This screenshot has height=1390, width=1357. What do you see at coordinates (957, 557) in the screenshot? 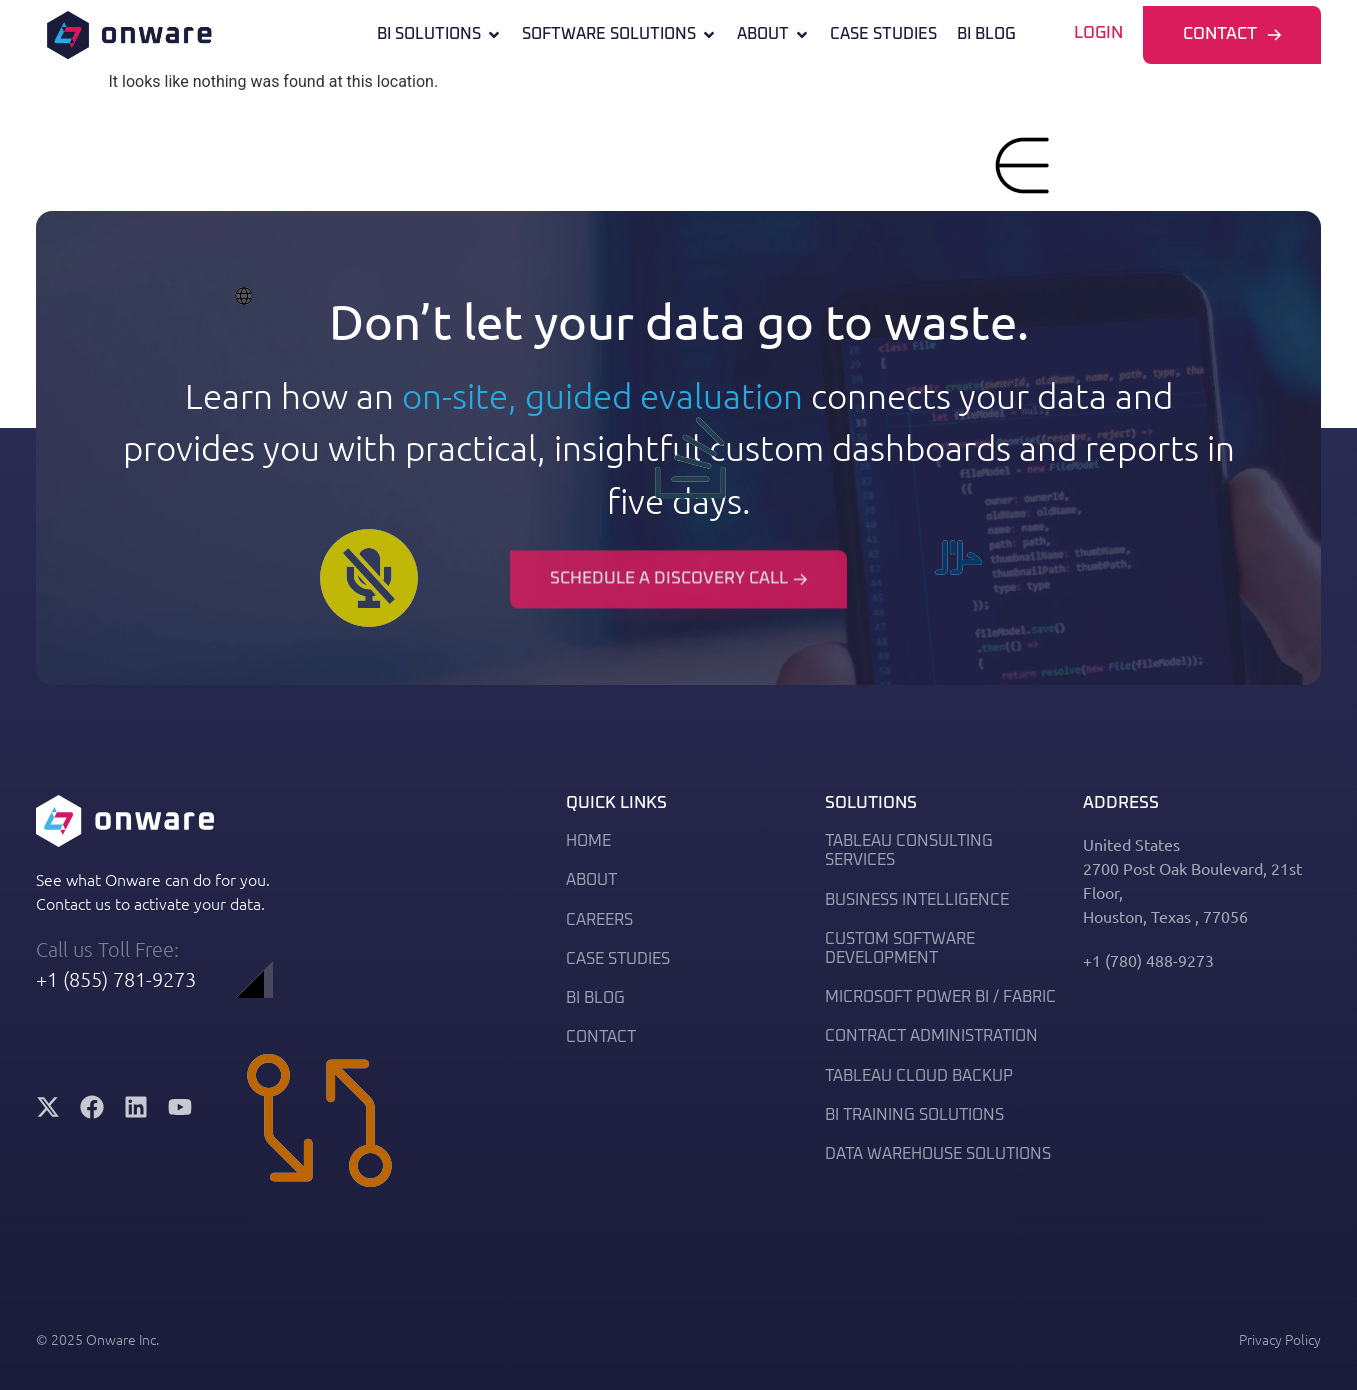
I see `switch to arabic language` at bounding box center [957, 557].